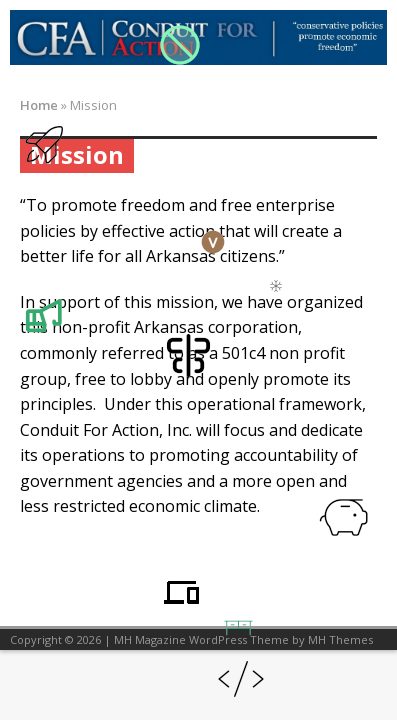 This screenshot has width=397, height=720. Describe the element at coordinates (213, 242) in the screenshot. I see `indicates a verified status or account` at that location.